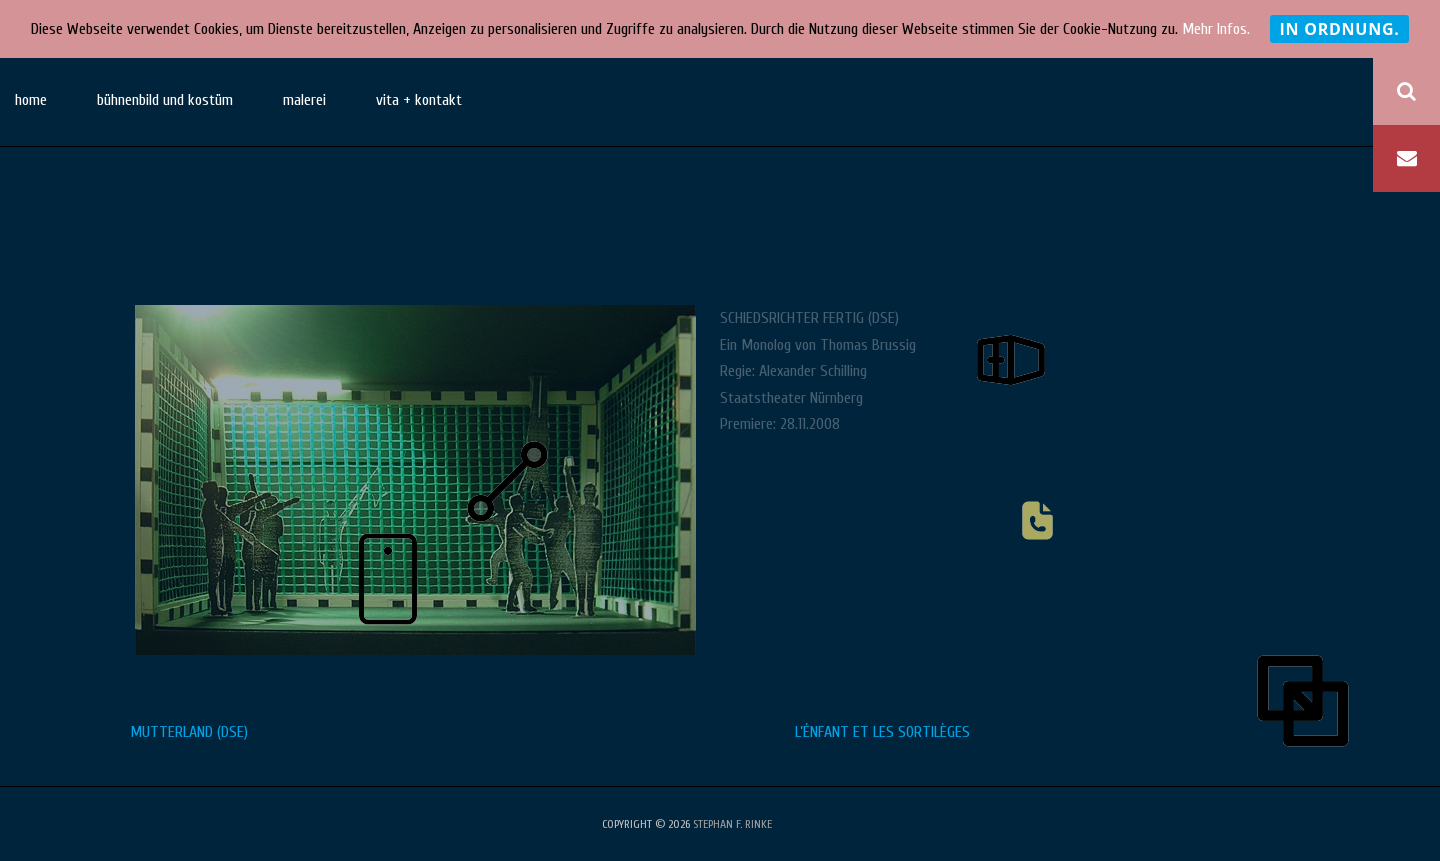 This screenshot has width=1440, height=861. What do you see at coordinates (1011, 360) in the screenshot?
I see `view shipping or freight details` at bounding box center [1011, 360].